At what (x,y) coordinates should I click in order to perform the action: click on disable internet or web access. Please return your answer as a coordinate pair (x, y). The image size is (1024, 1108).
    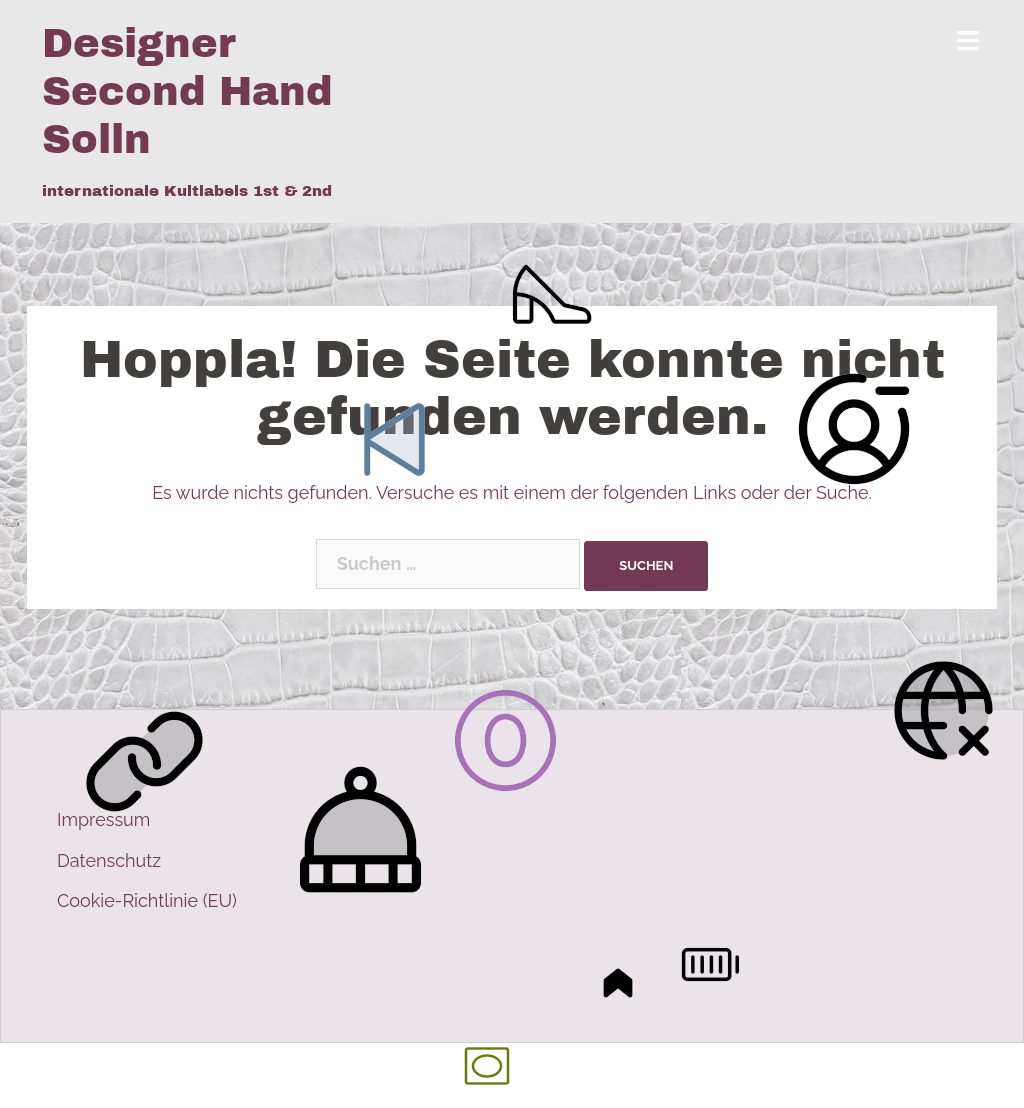
    Looking at the image, I should click on (943, 710).